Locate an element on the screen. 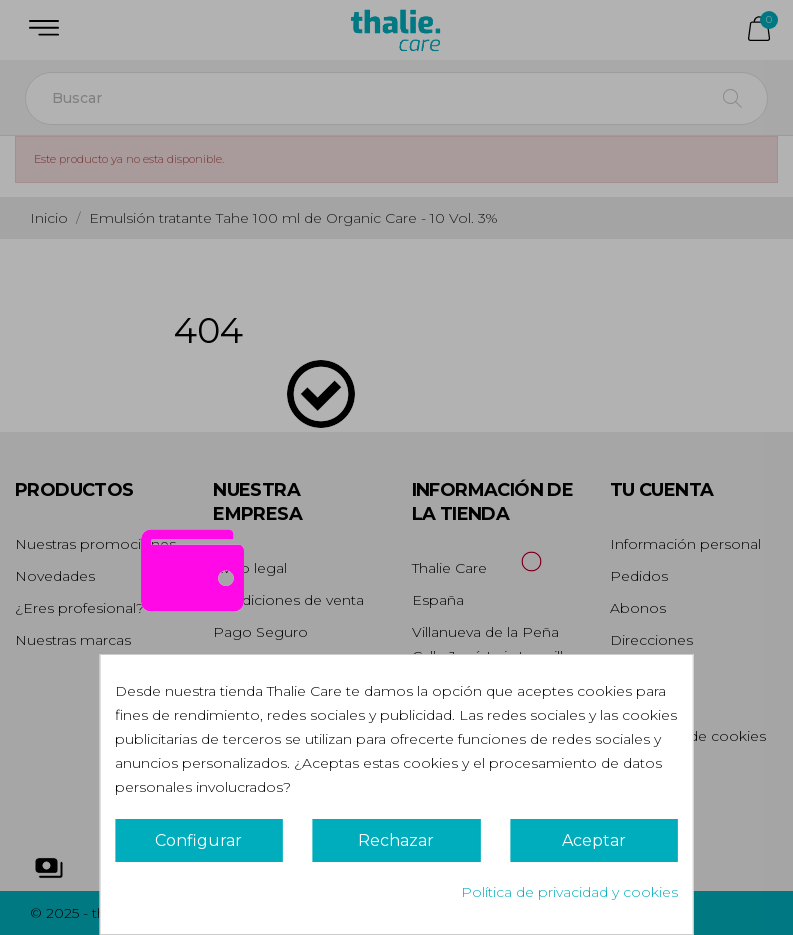 This screenshot has height=935, width=793. indicates task or action completed successfully is located at coordinates (321, 394).